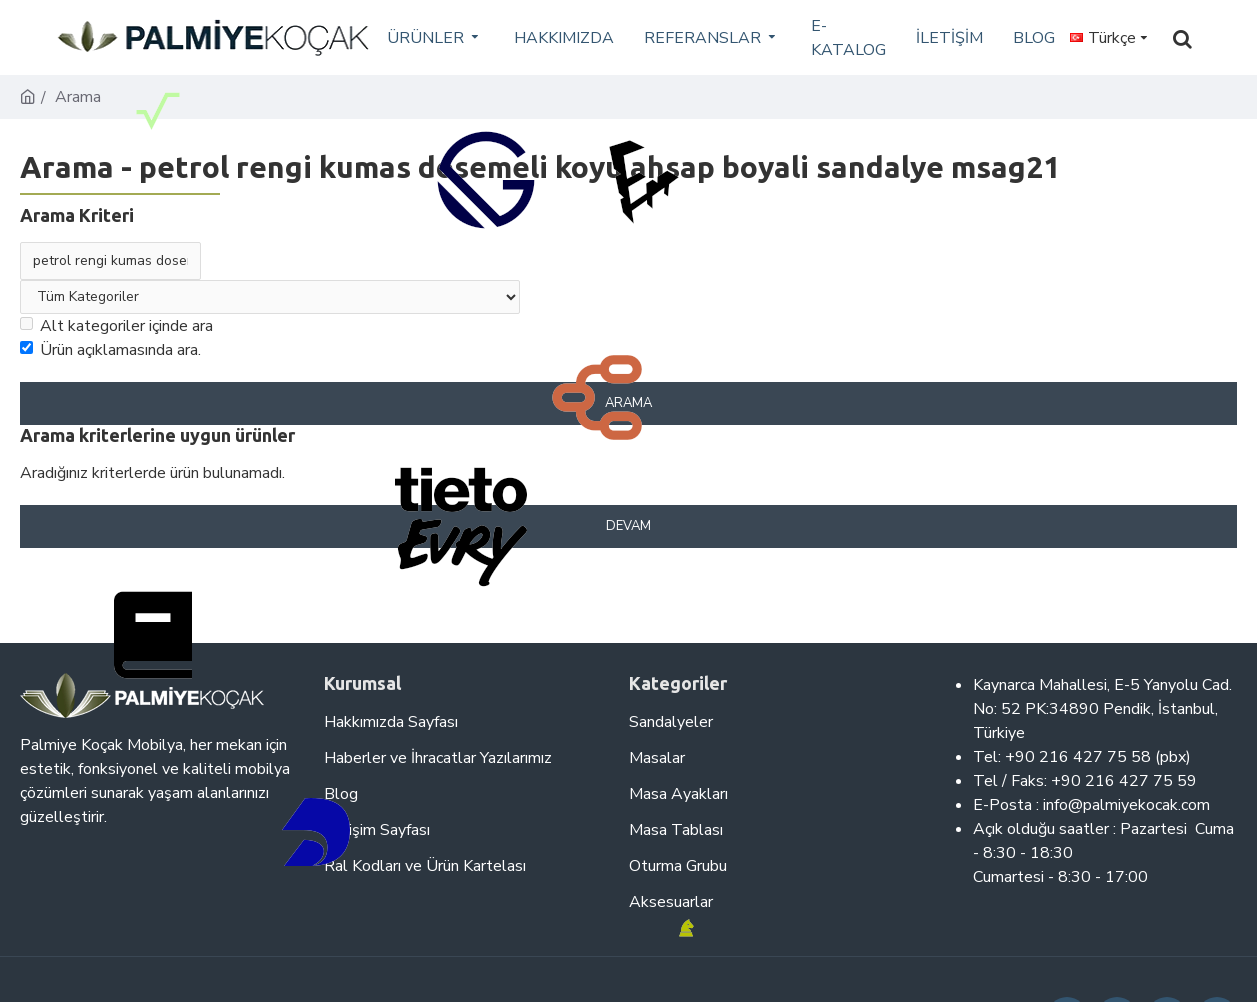 This screenshot has width=1257, height=1002. What do you see at coordinates (153, 635) in the screenshot?
I see `open a book or reading app` at bounding box center [153, 635].